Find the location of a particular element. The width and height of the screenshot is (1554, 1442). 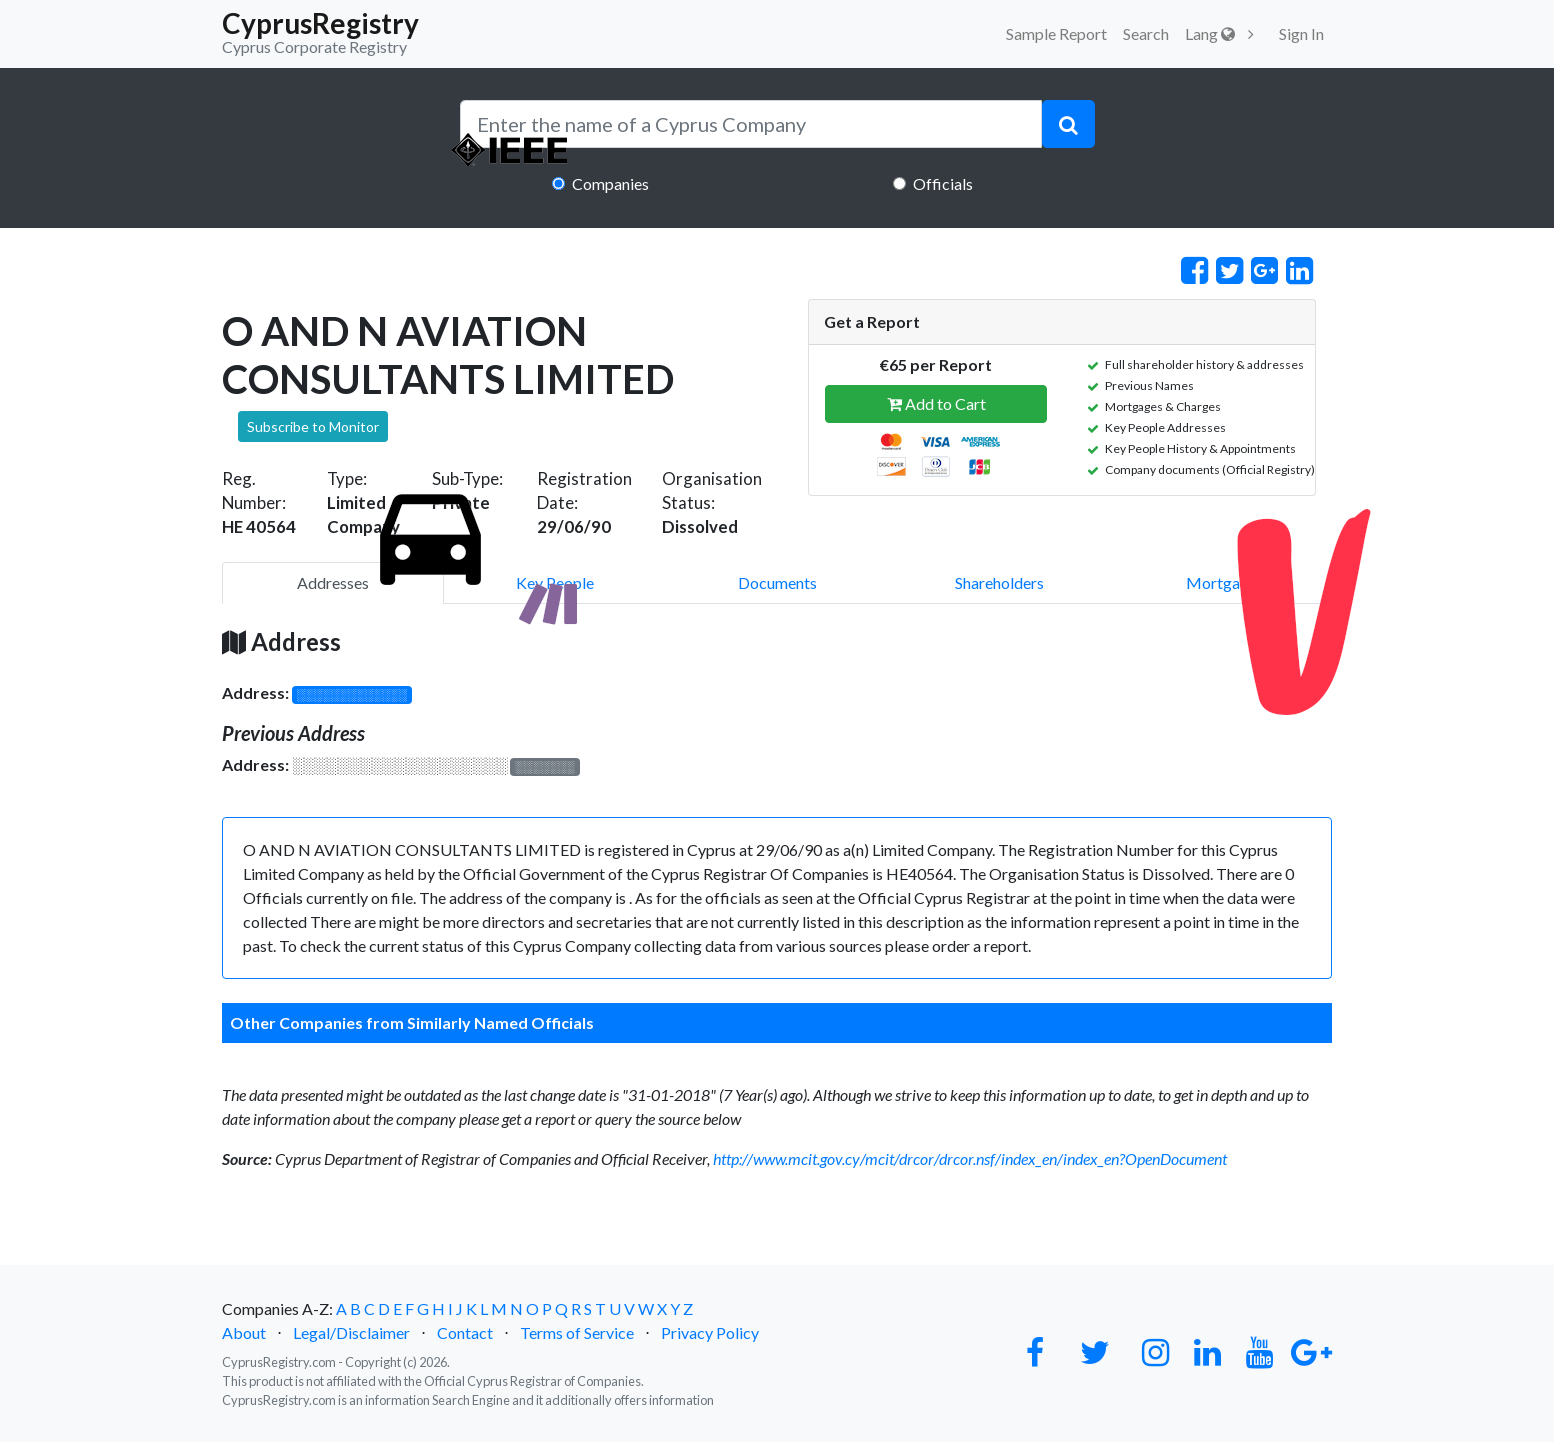

access vehicle or driving settings is located at coordinates (430, 534).